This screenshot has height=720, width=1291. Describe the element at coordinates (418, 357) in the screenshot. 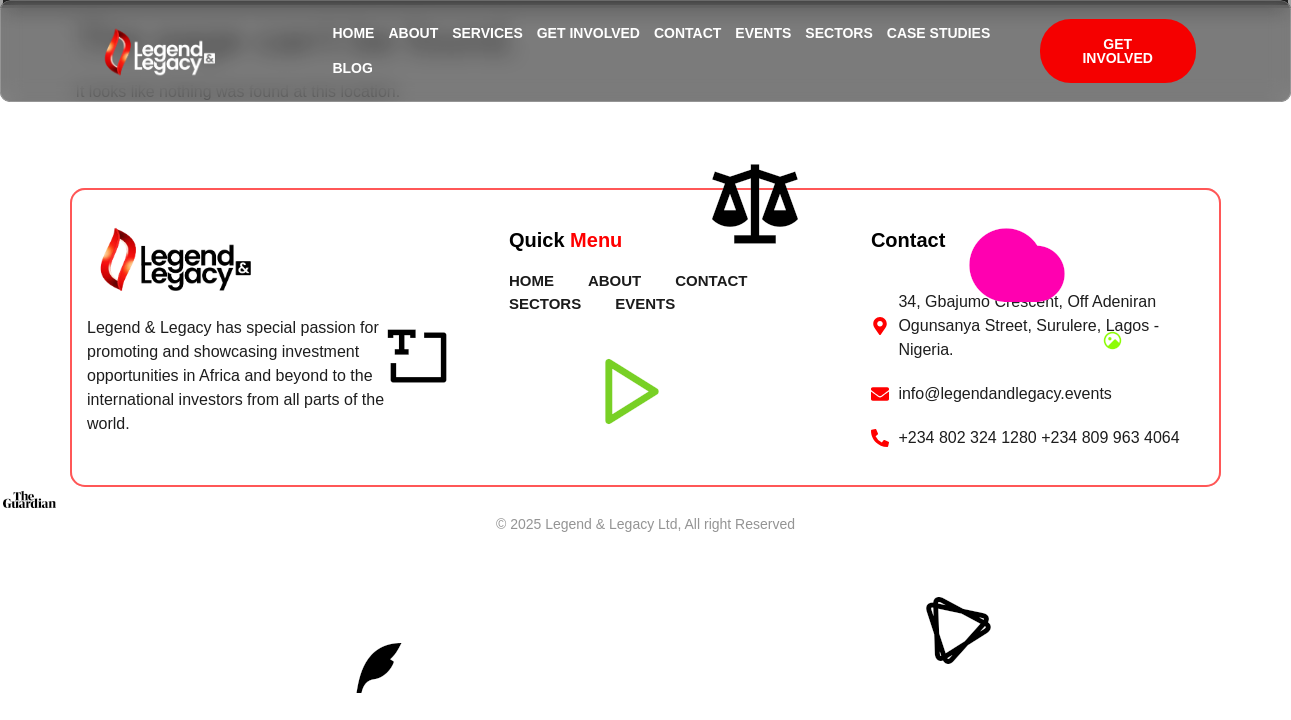

I see `insert a text block or text box` at that location.